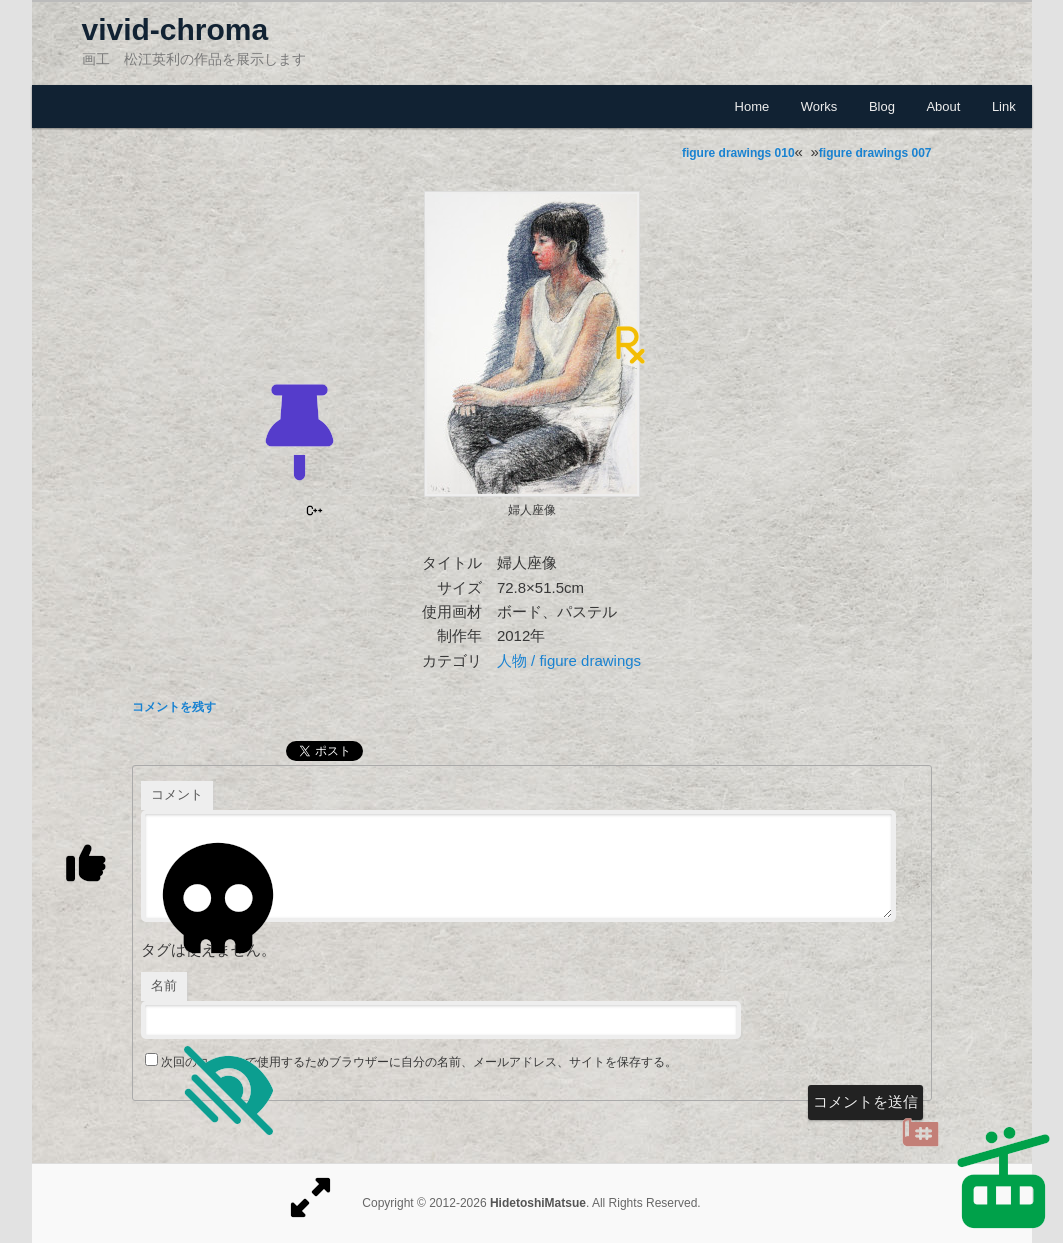 This screenshot has height=1243, width=1063. What do you see at coordinates (314, 510) in the screenshot?
I see `indicates a C++ programming language file or project` at bounding box center [314, 510].